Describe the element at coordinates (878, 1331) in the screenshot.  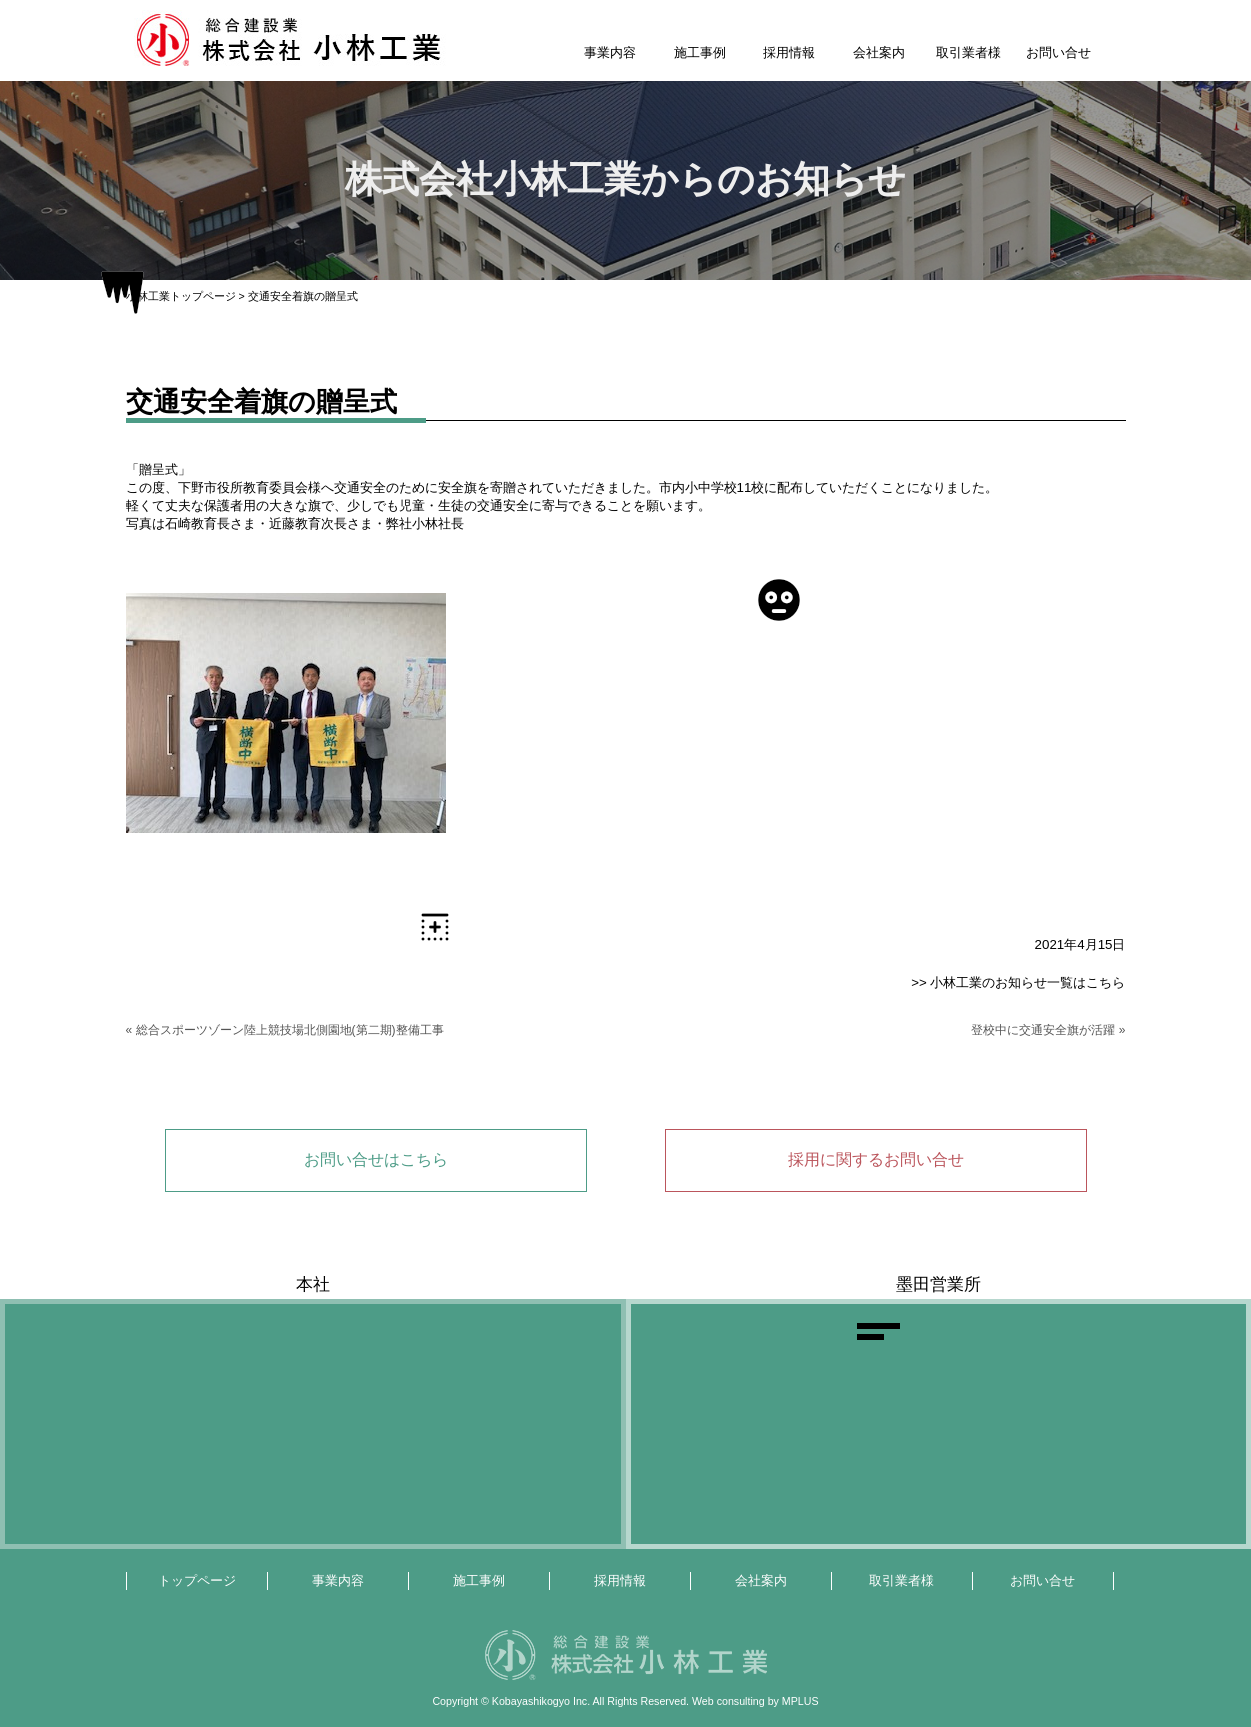
I see `enter a short text response` at that location.